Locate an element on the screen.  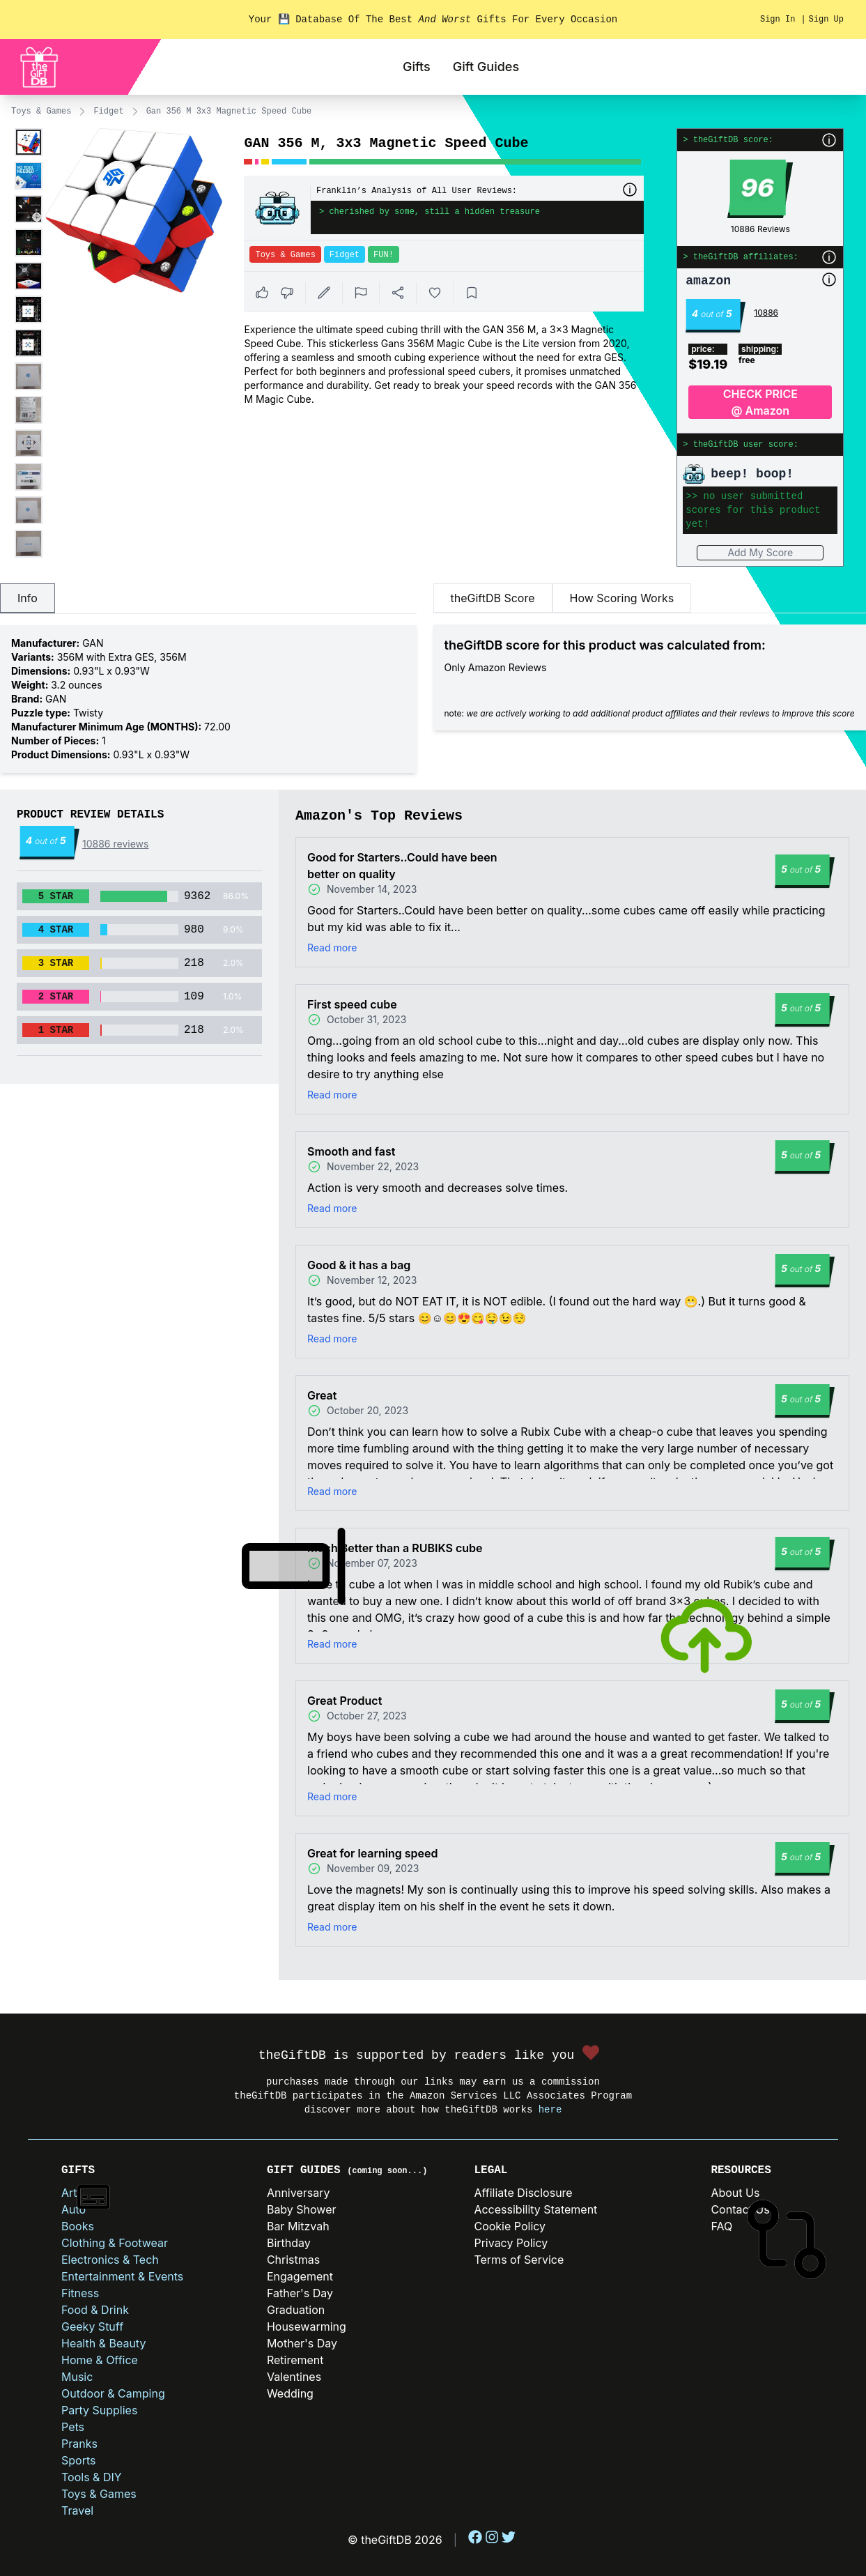
align content to the right is located at coordinates (295, 1566).